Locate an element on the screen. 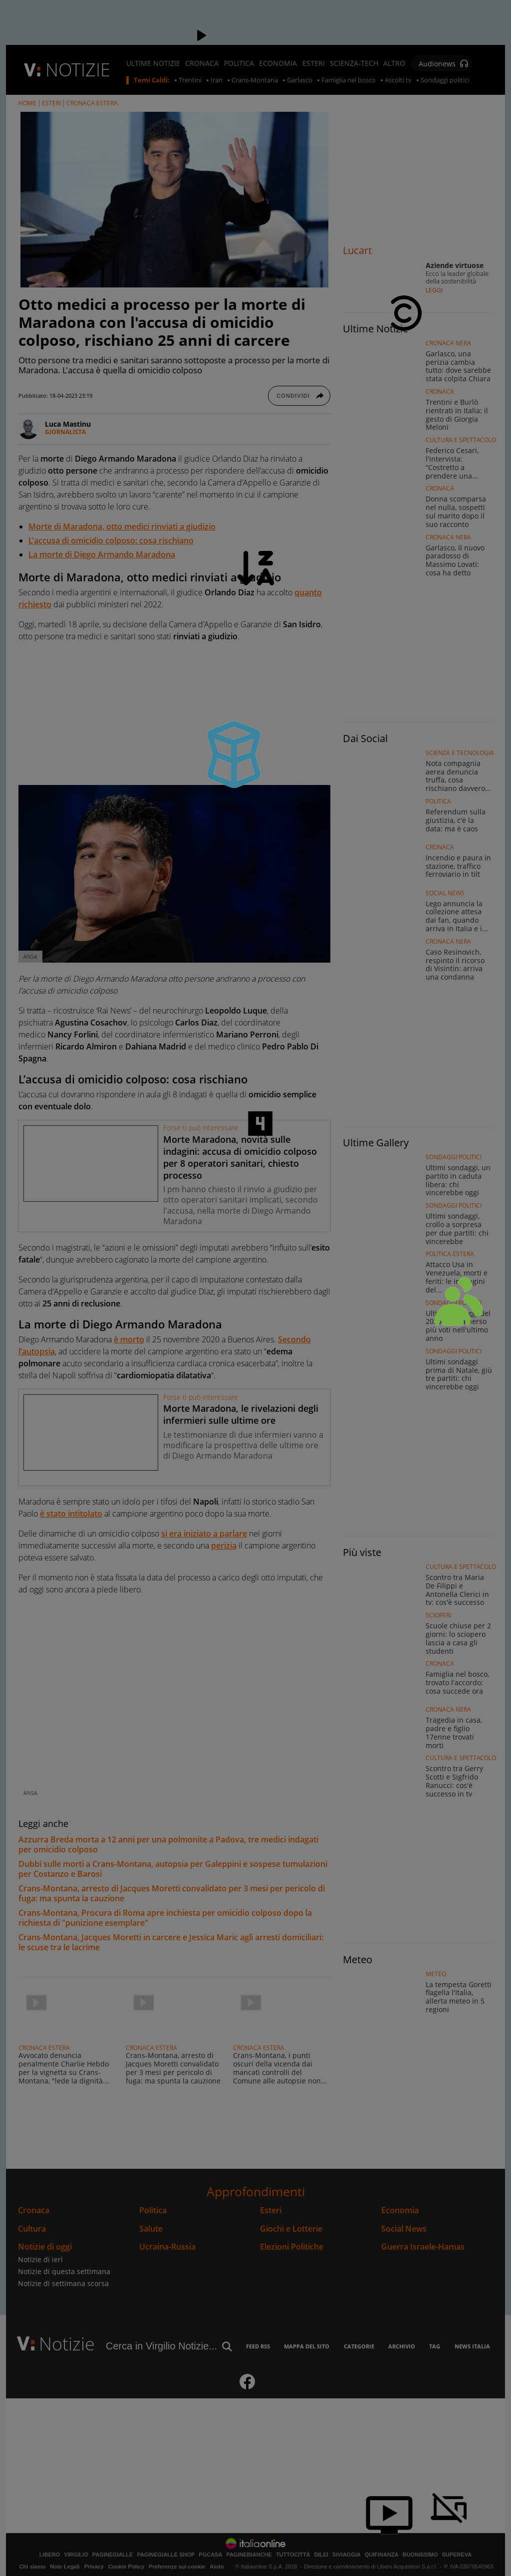 The width and height of the screenshot is (511, 2576). sort items alphabetically from Z to A is located at coordinates (256, 568).